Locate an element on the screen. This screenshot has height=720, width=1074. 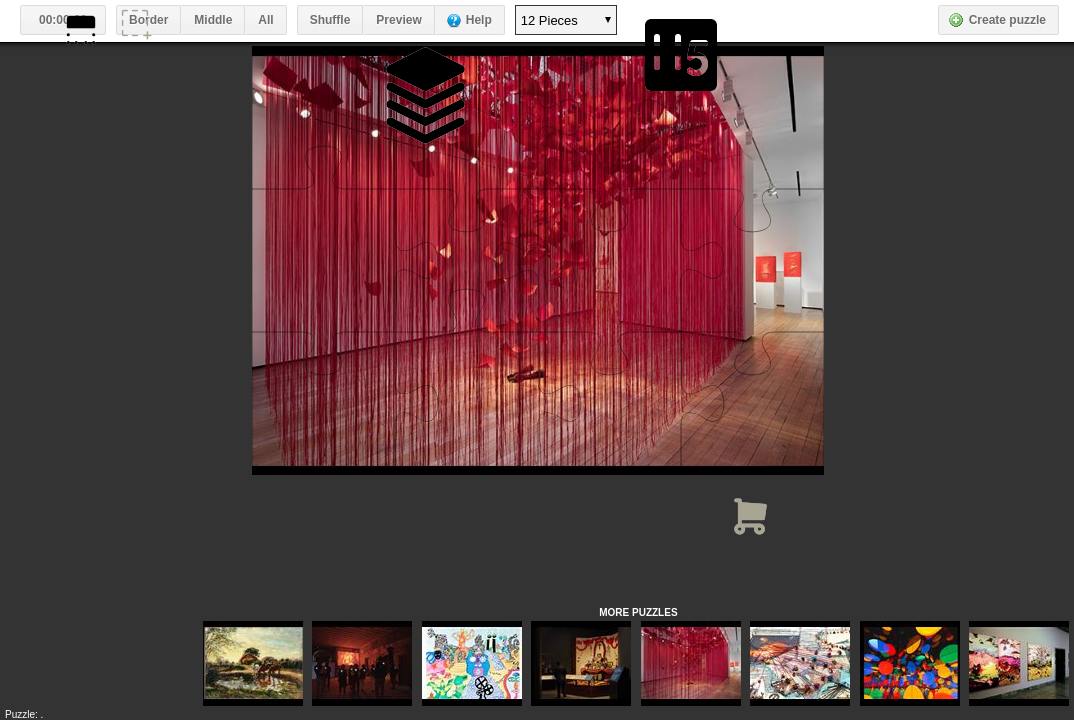
add to current selection is located at coordinates (135, 23).